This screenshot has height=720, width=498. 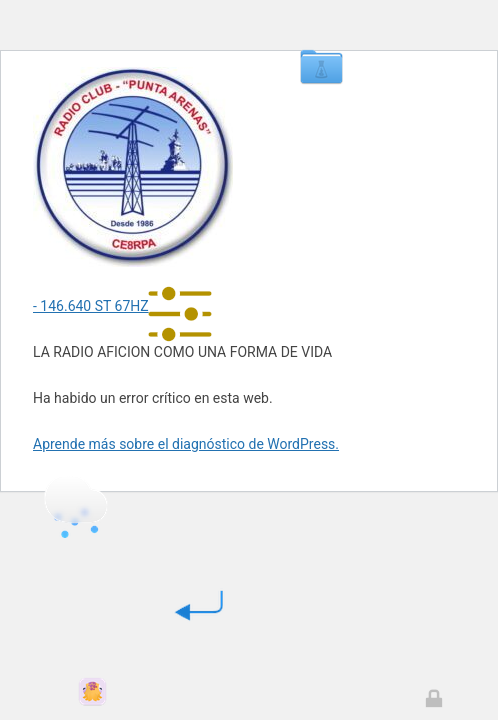 I want to click on open the cuttlefish icon viewer app, so click(x=92, y=691).